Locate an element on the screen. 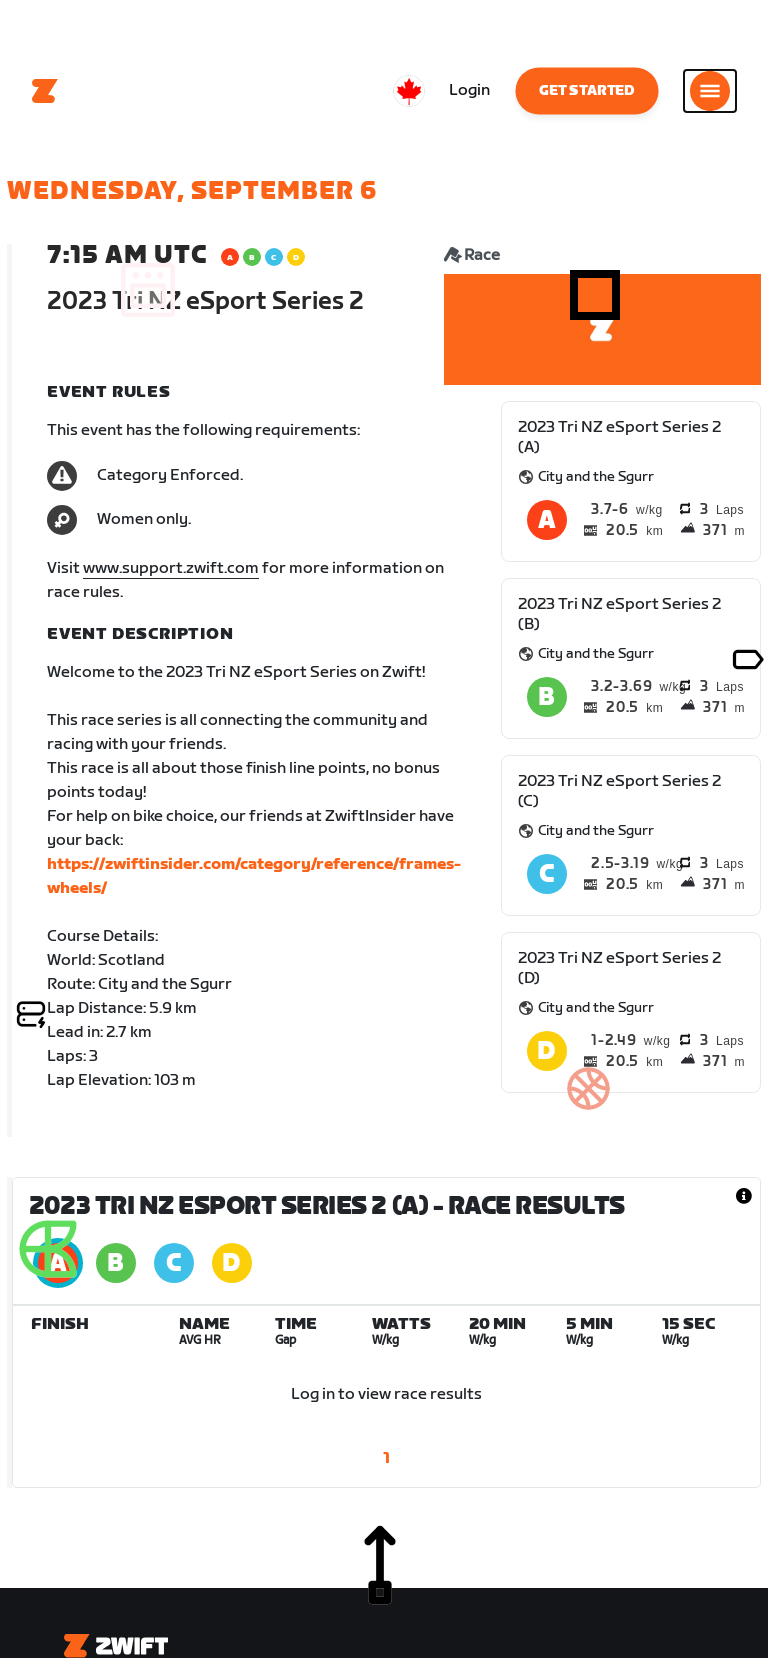 The height and width of the screenshot is (1658, 768). access basketball or sports-related content is located at coordinates (588, 1088).